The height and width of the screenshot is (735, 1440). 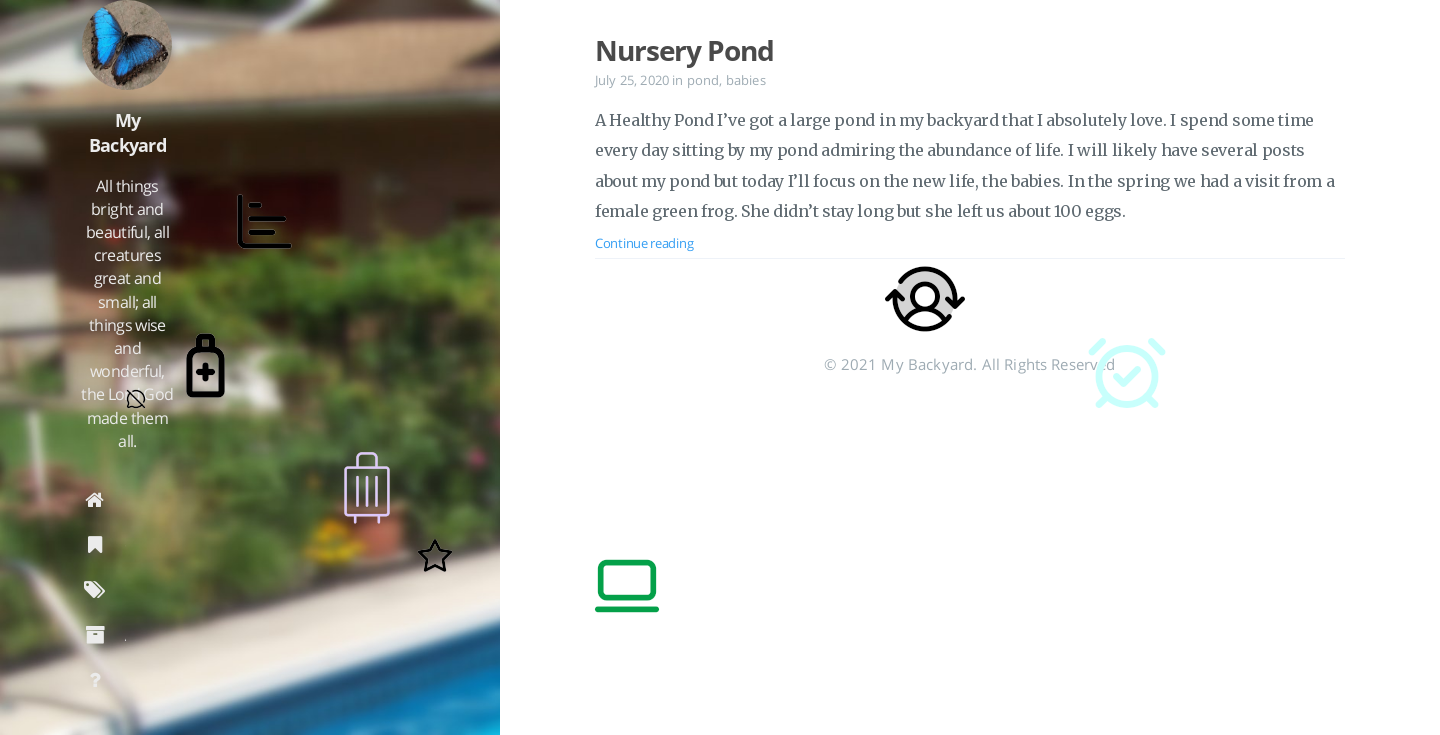 What do you see at coordinates (205, 365) in the screenshot?
I see `access medication or health information` at bounding box center [205, 365].